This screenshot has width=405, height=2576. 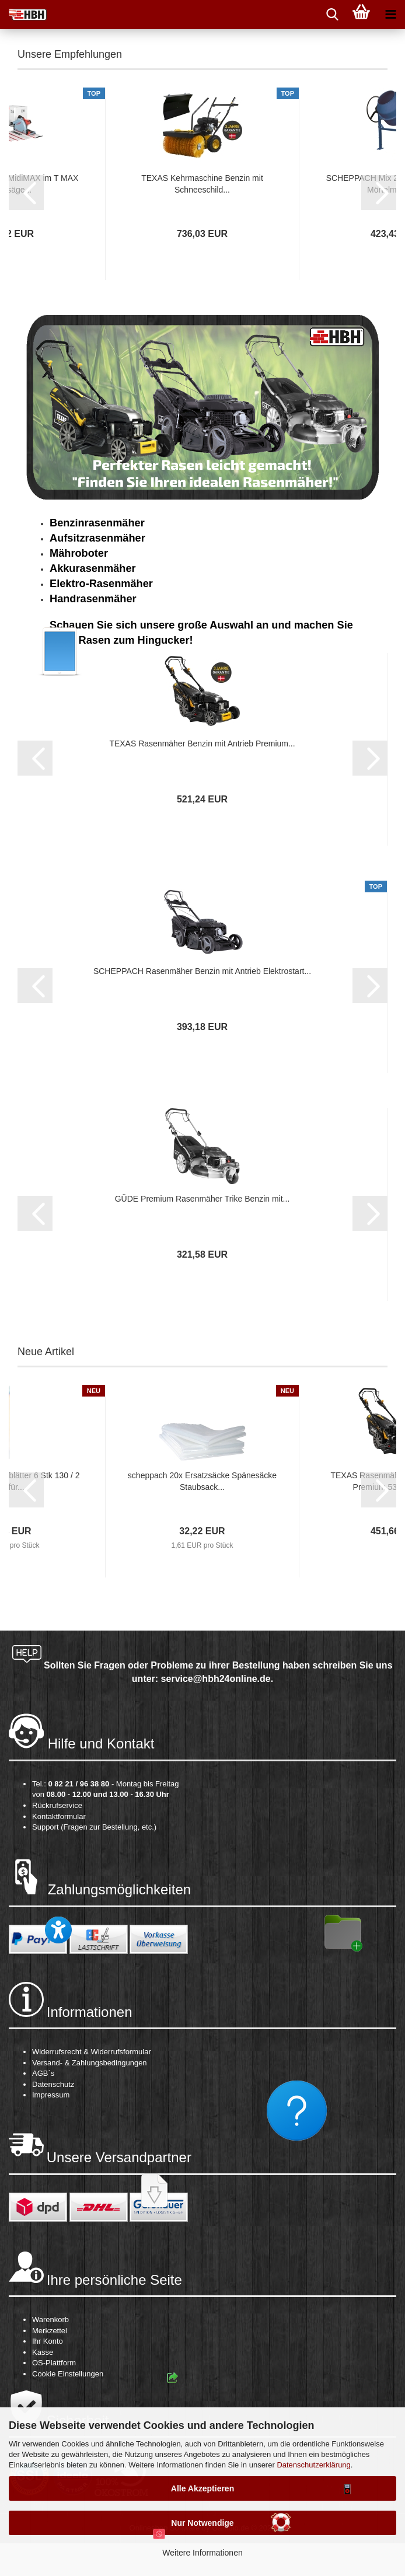 What do you see at coordinates (347, 2489) in the screenshot?
I see `iPod device with sync disabled or unavailable` at bounding box center [347, 2489].